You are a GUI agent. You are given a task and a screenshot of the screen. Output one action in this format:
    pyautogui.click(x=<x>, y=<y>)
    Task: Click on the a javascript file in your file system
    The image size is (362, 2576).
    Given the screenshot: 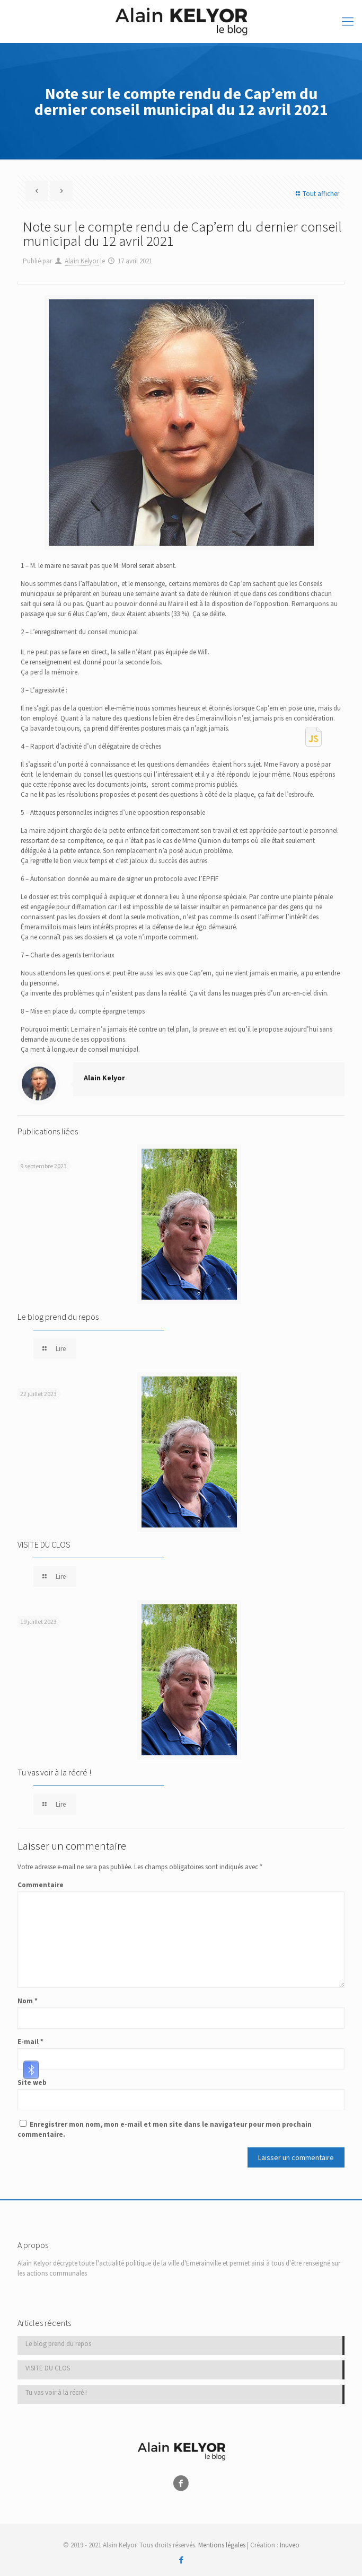 What is the action you would take?
    pyautogui.click(x=313, y=736)
    